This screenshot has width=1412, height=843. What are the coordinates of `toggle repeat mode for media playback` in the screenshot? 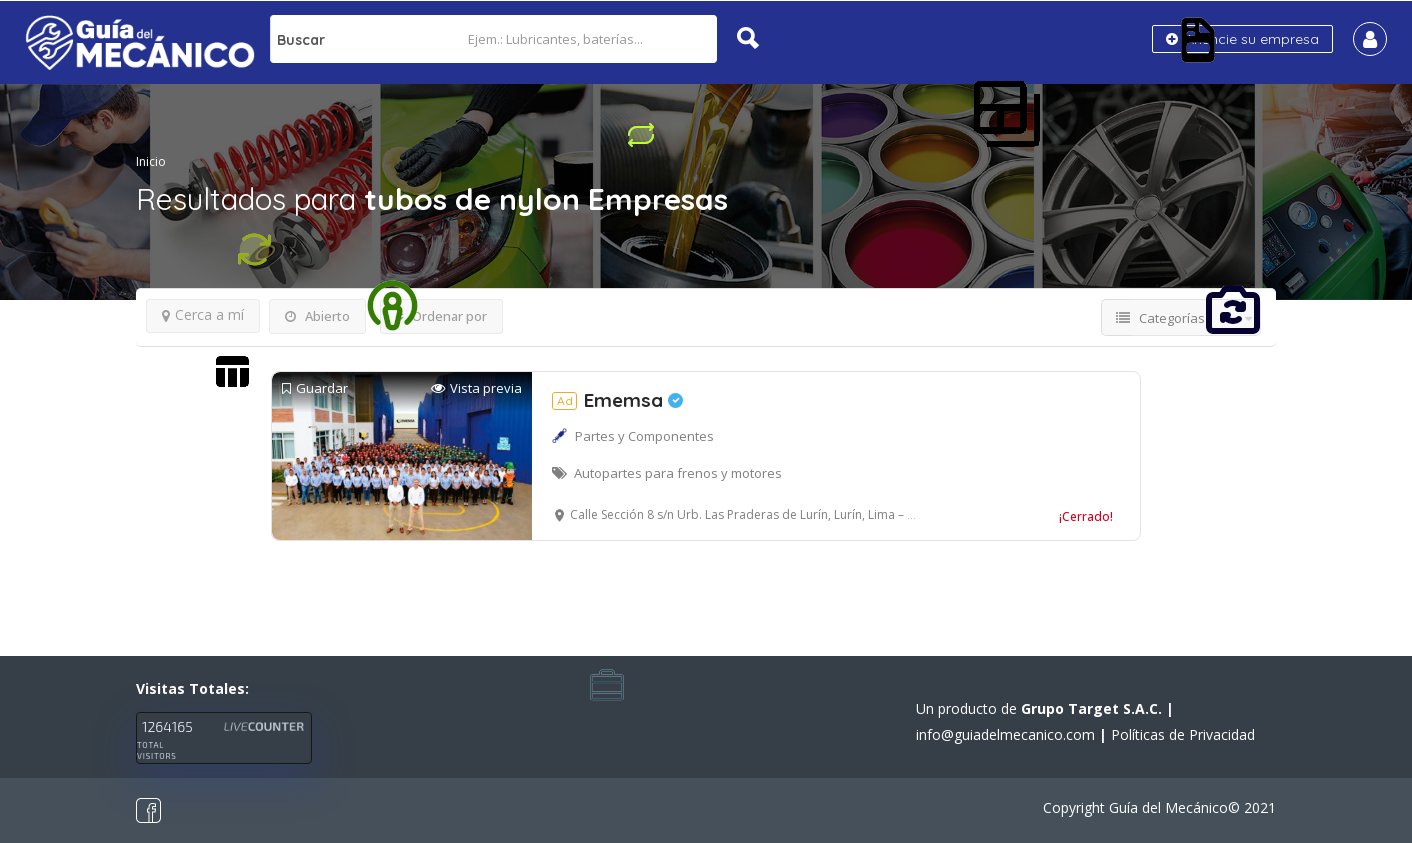 It's located at (641, 135).